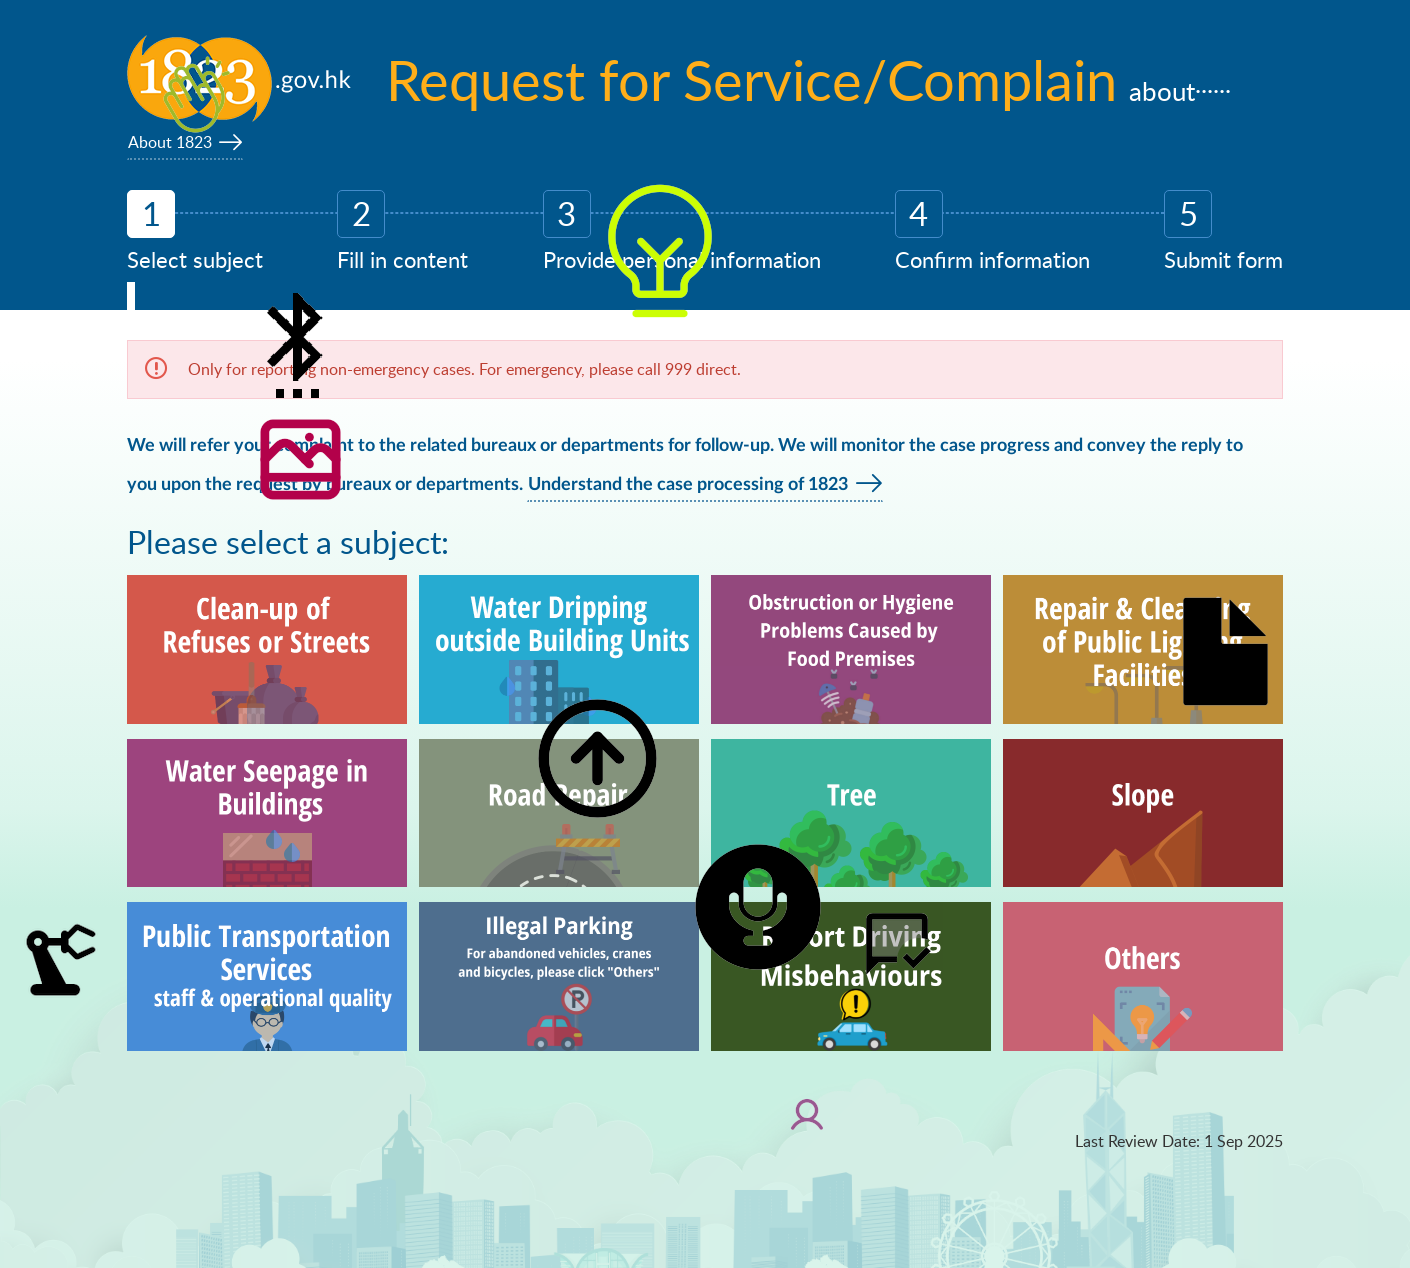 Image resolution: width=1410 pixels, height=1268 pixels. Describe the element at coordinates (597, 758) in the screenshot. I see `scroll to top of page` at that location.